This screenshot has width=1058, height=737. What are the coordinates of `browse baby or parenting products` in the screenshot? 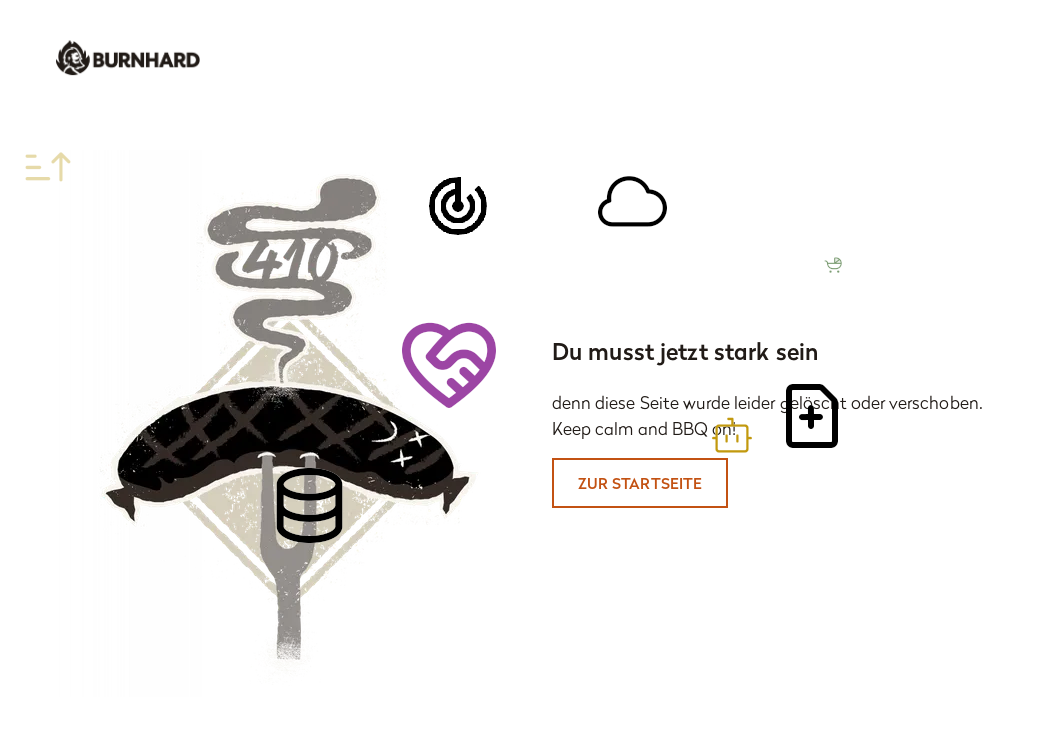 It's located at (833, 264).